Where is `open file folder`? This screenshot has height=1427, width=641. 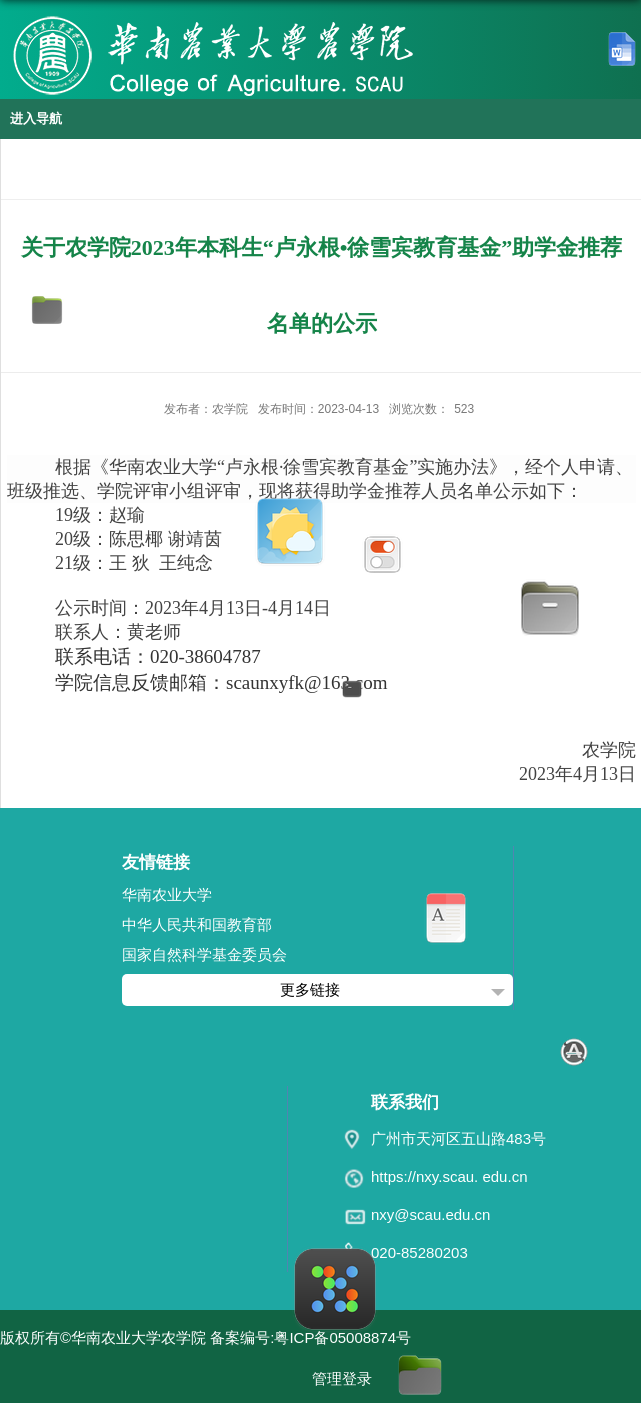
open file folder is located at coordinates (47, 310).